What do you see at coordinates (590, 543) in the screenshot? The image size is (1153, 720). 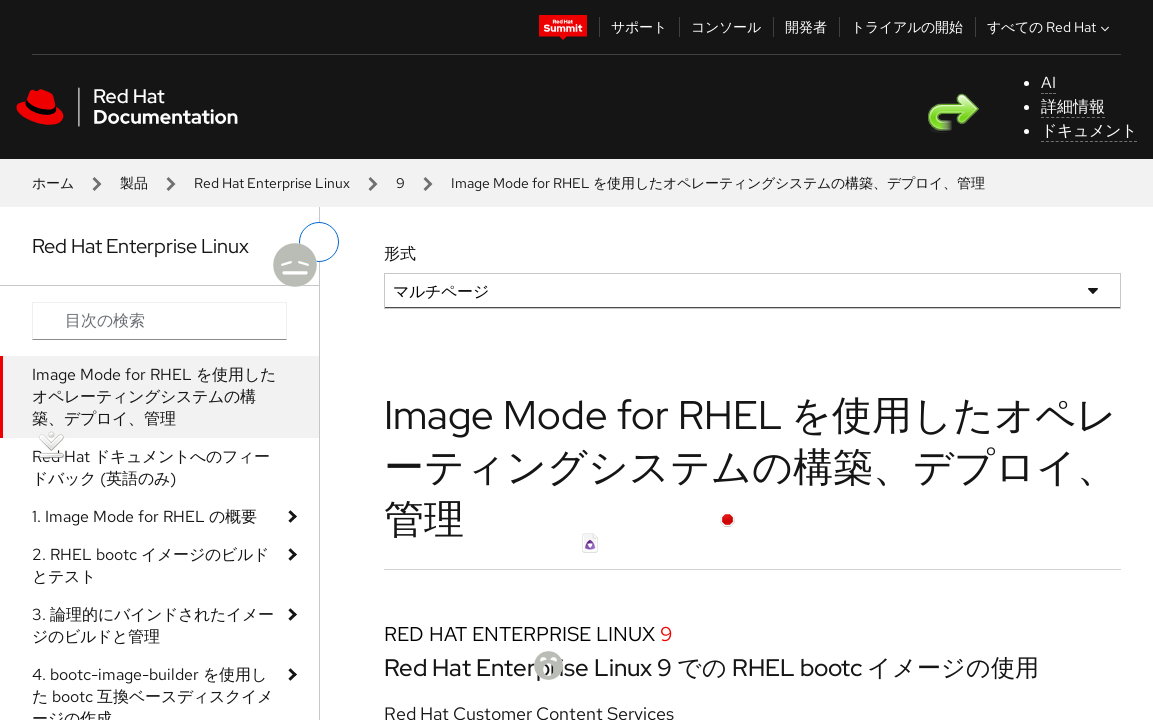 I see `meson build system configuration file` at bounding box center [590, 543].